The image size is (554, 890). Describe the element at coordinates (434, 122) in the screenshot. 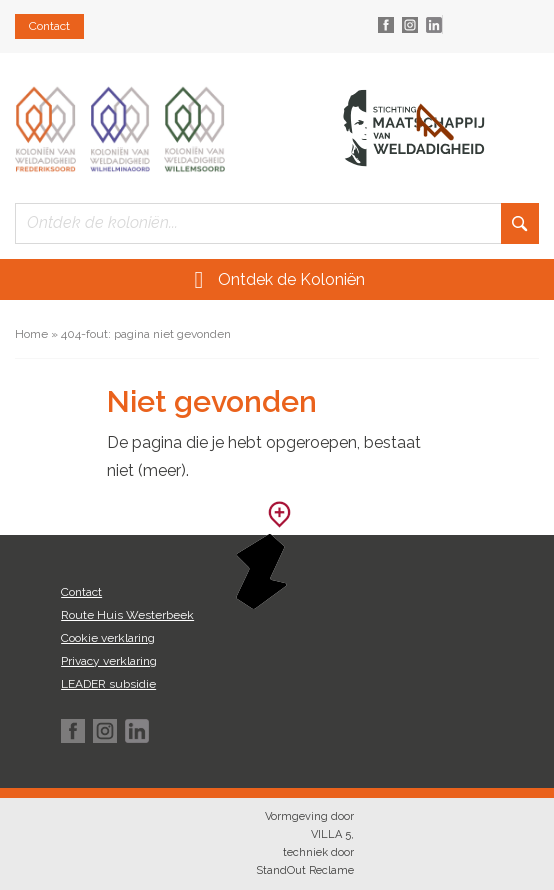

I see `indicates mature or violent content warning` at that location.